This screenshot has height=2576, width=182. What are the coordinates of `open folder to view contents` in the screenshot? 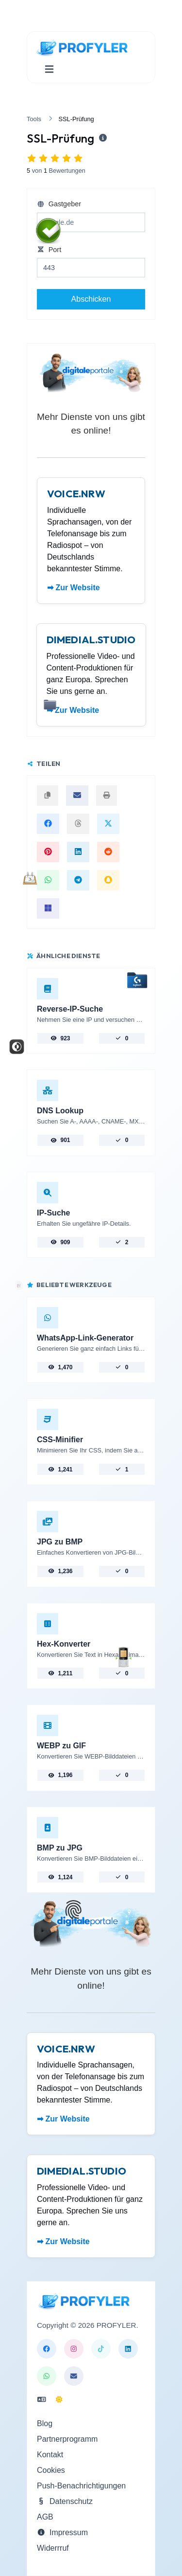 It's located at (50, 705).